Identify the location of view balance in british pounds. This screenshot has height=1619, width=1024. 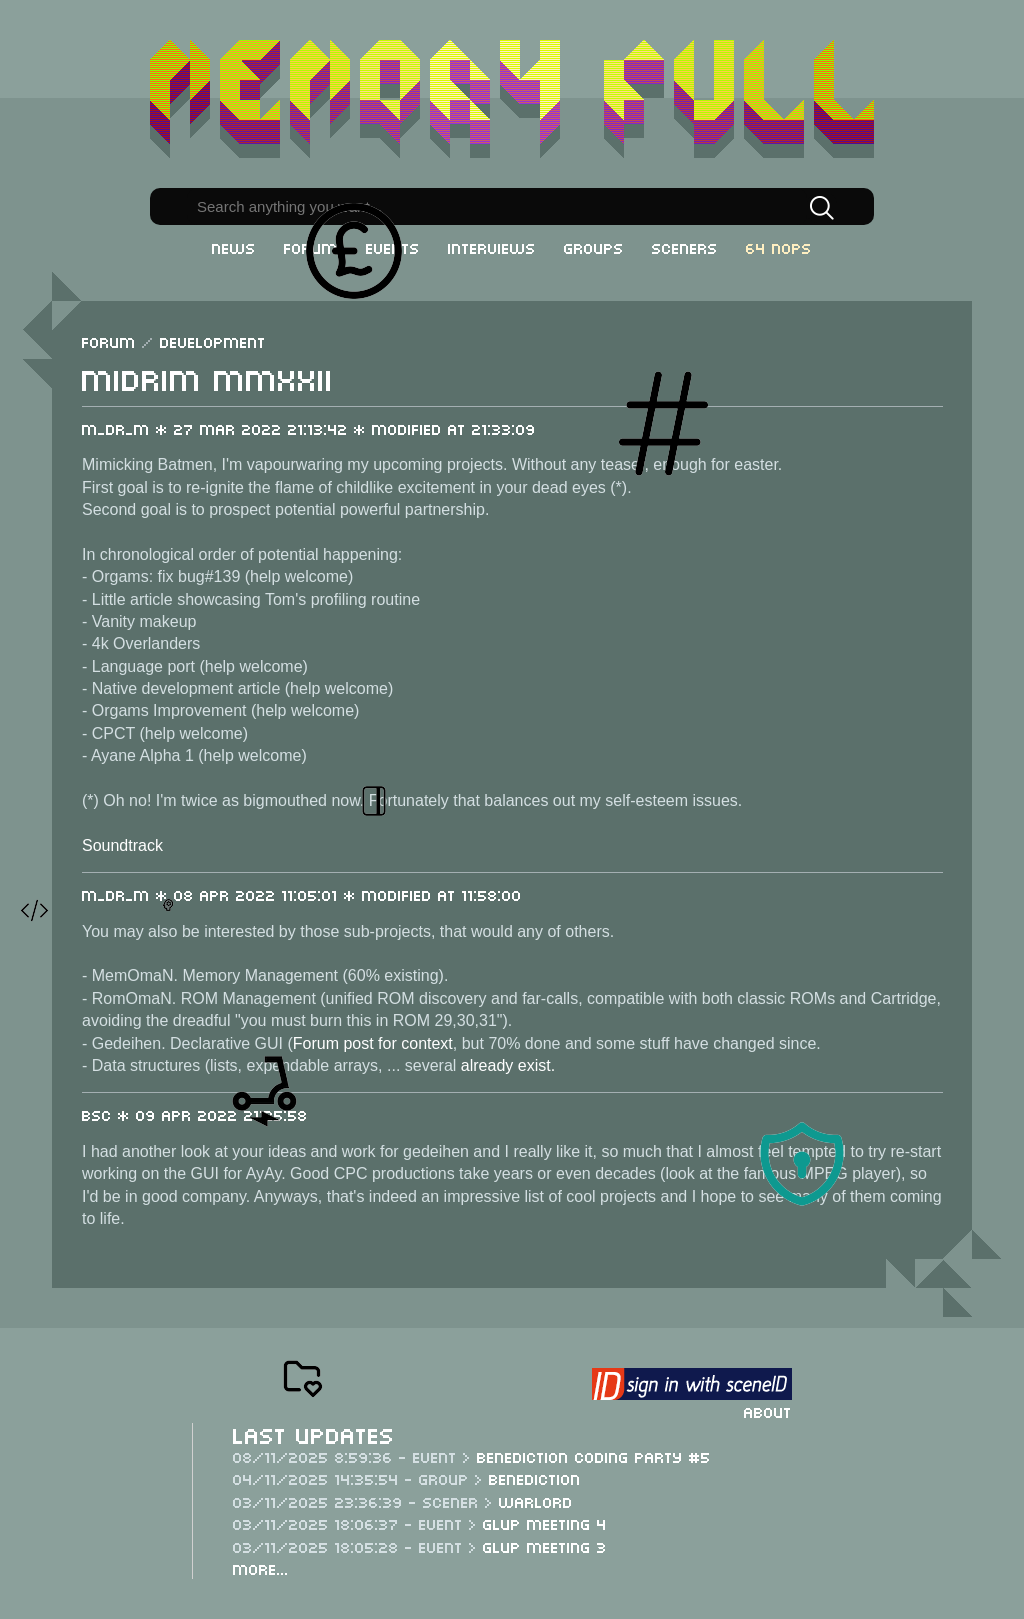
(354, 251).